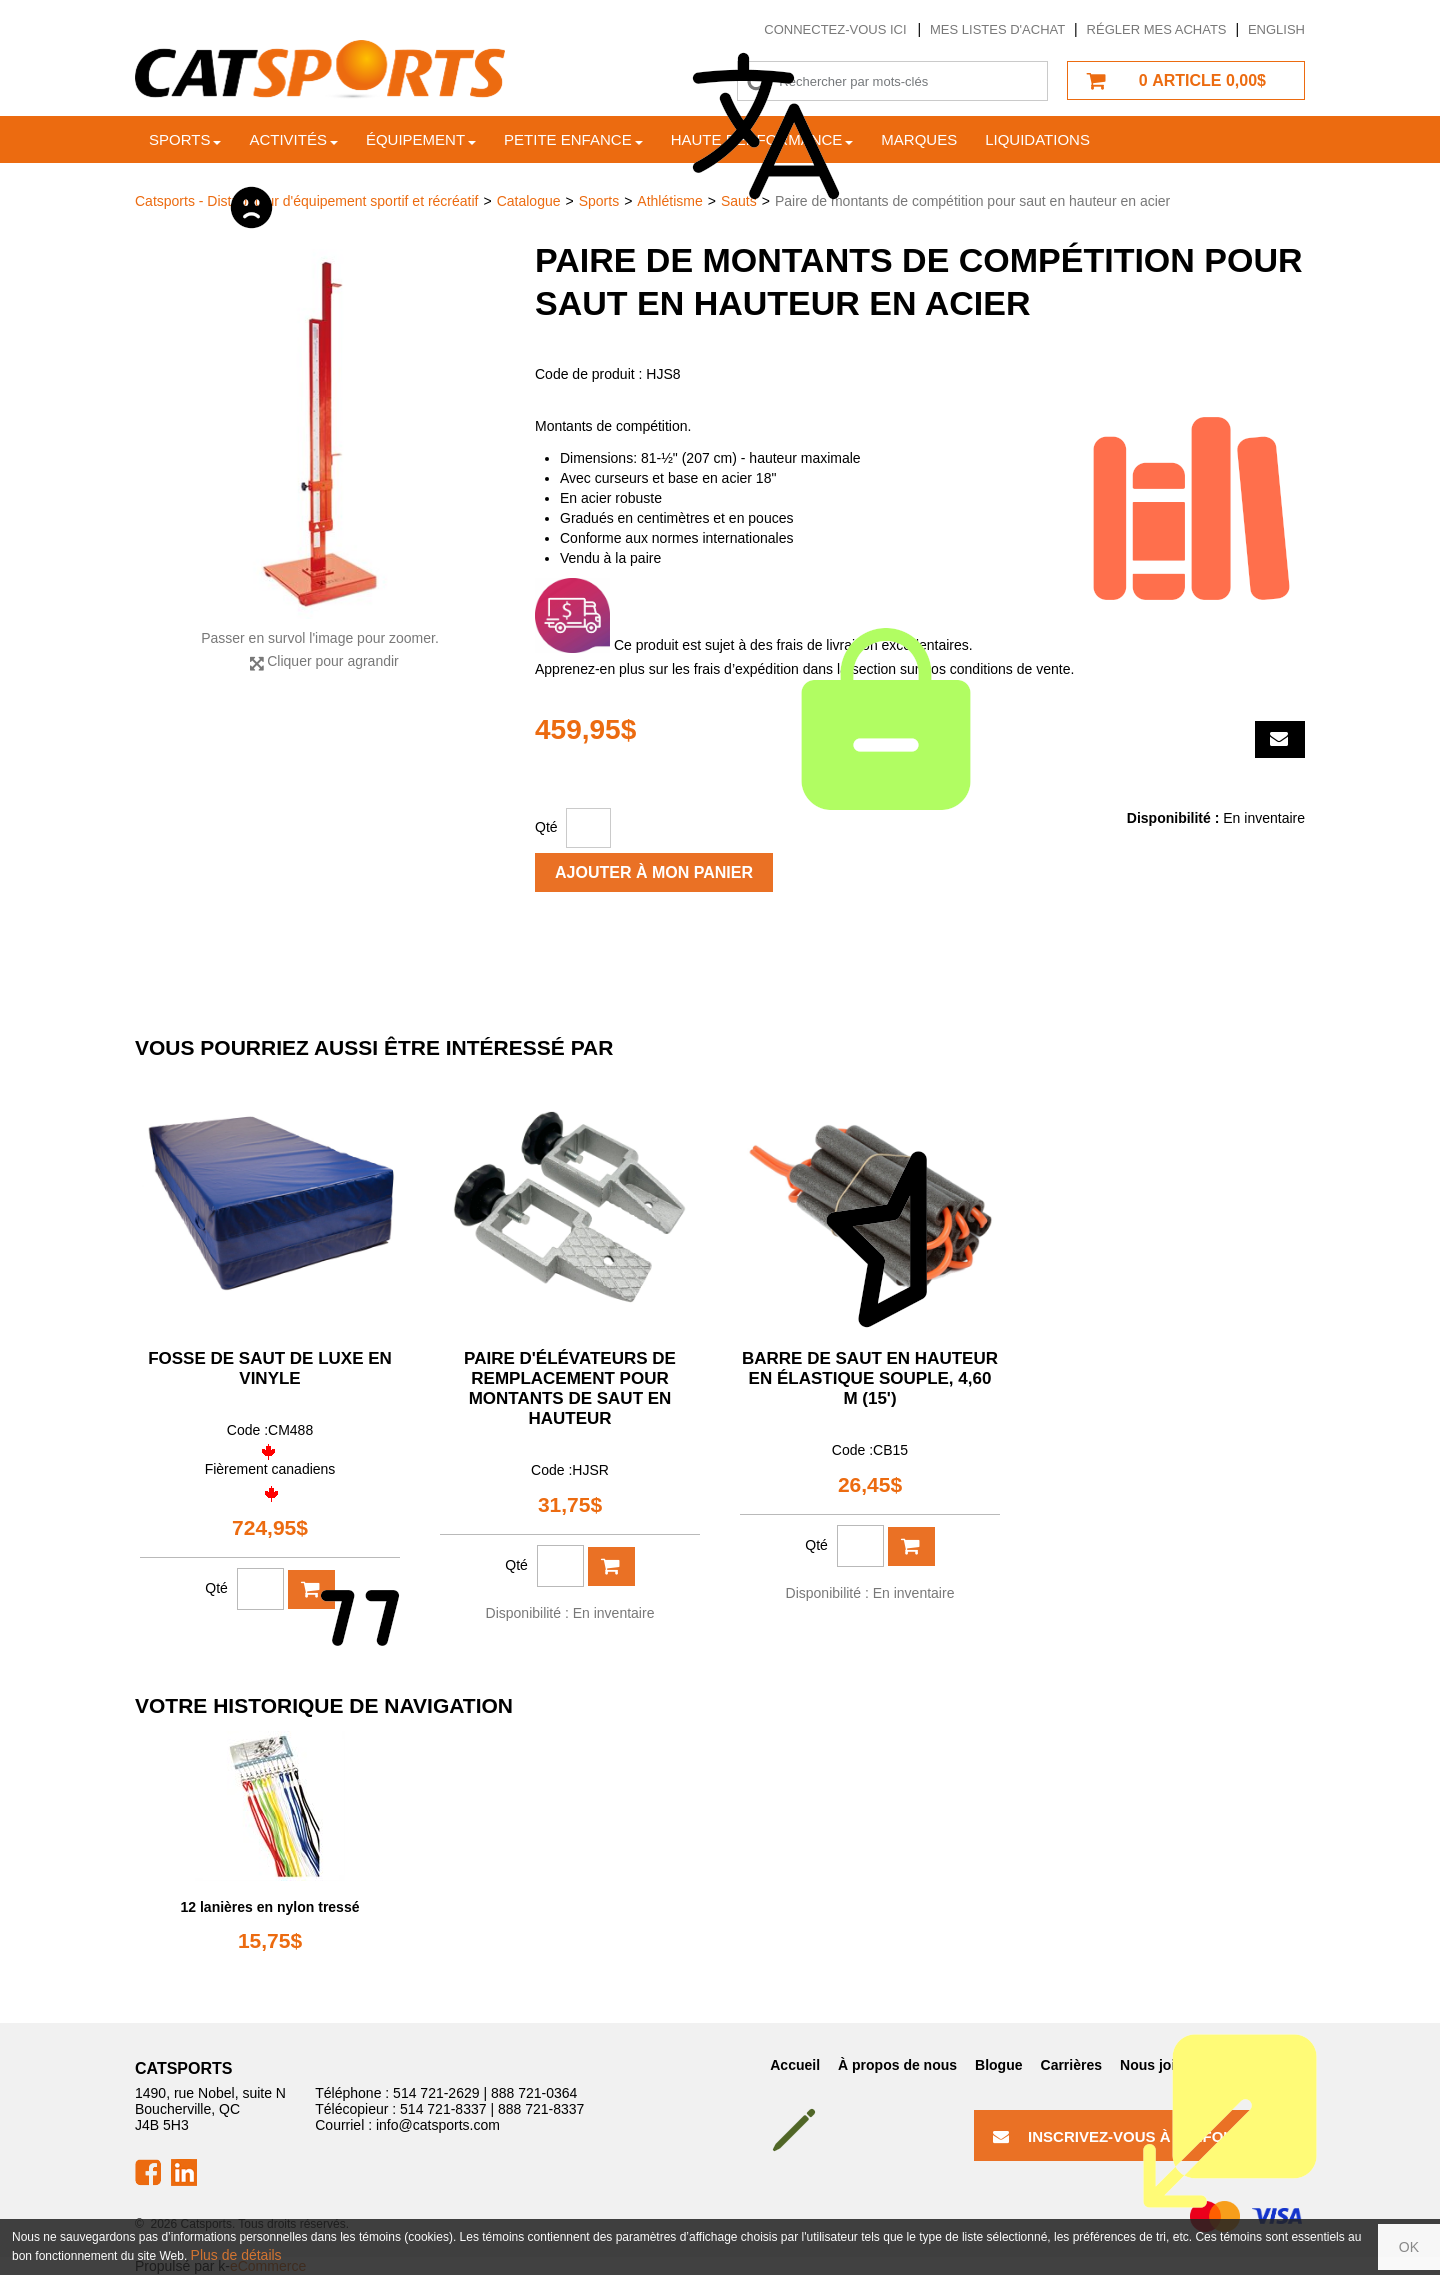  Describe the element at coordinates (886, 719) in the screenshot. I see `remove item from shopping bag` at that location.